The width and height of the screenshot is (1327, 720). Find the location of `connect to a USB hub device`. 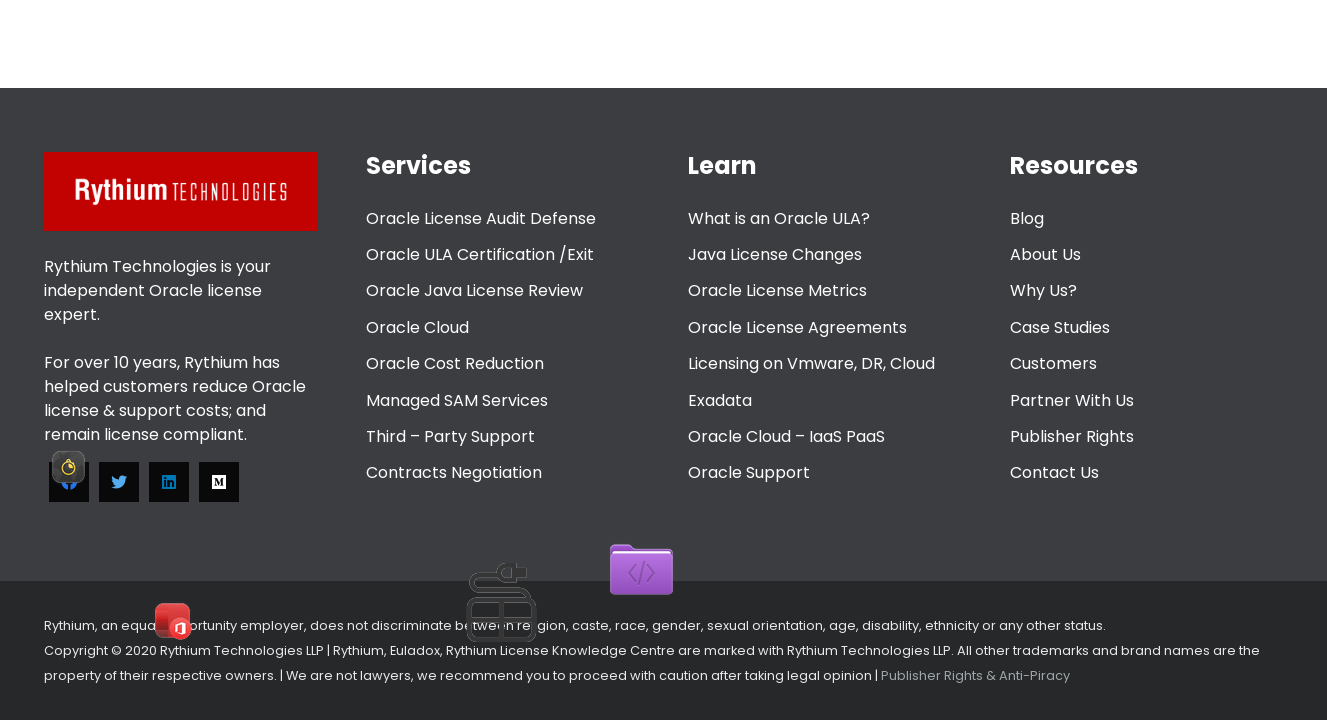

connect to a USB hub device is located at coordinates (501, 602).